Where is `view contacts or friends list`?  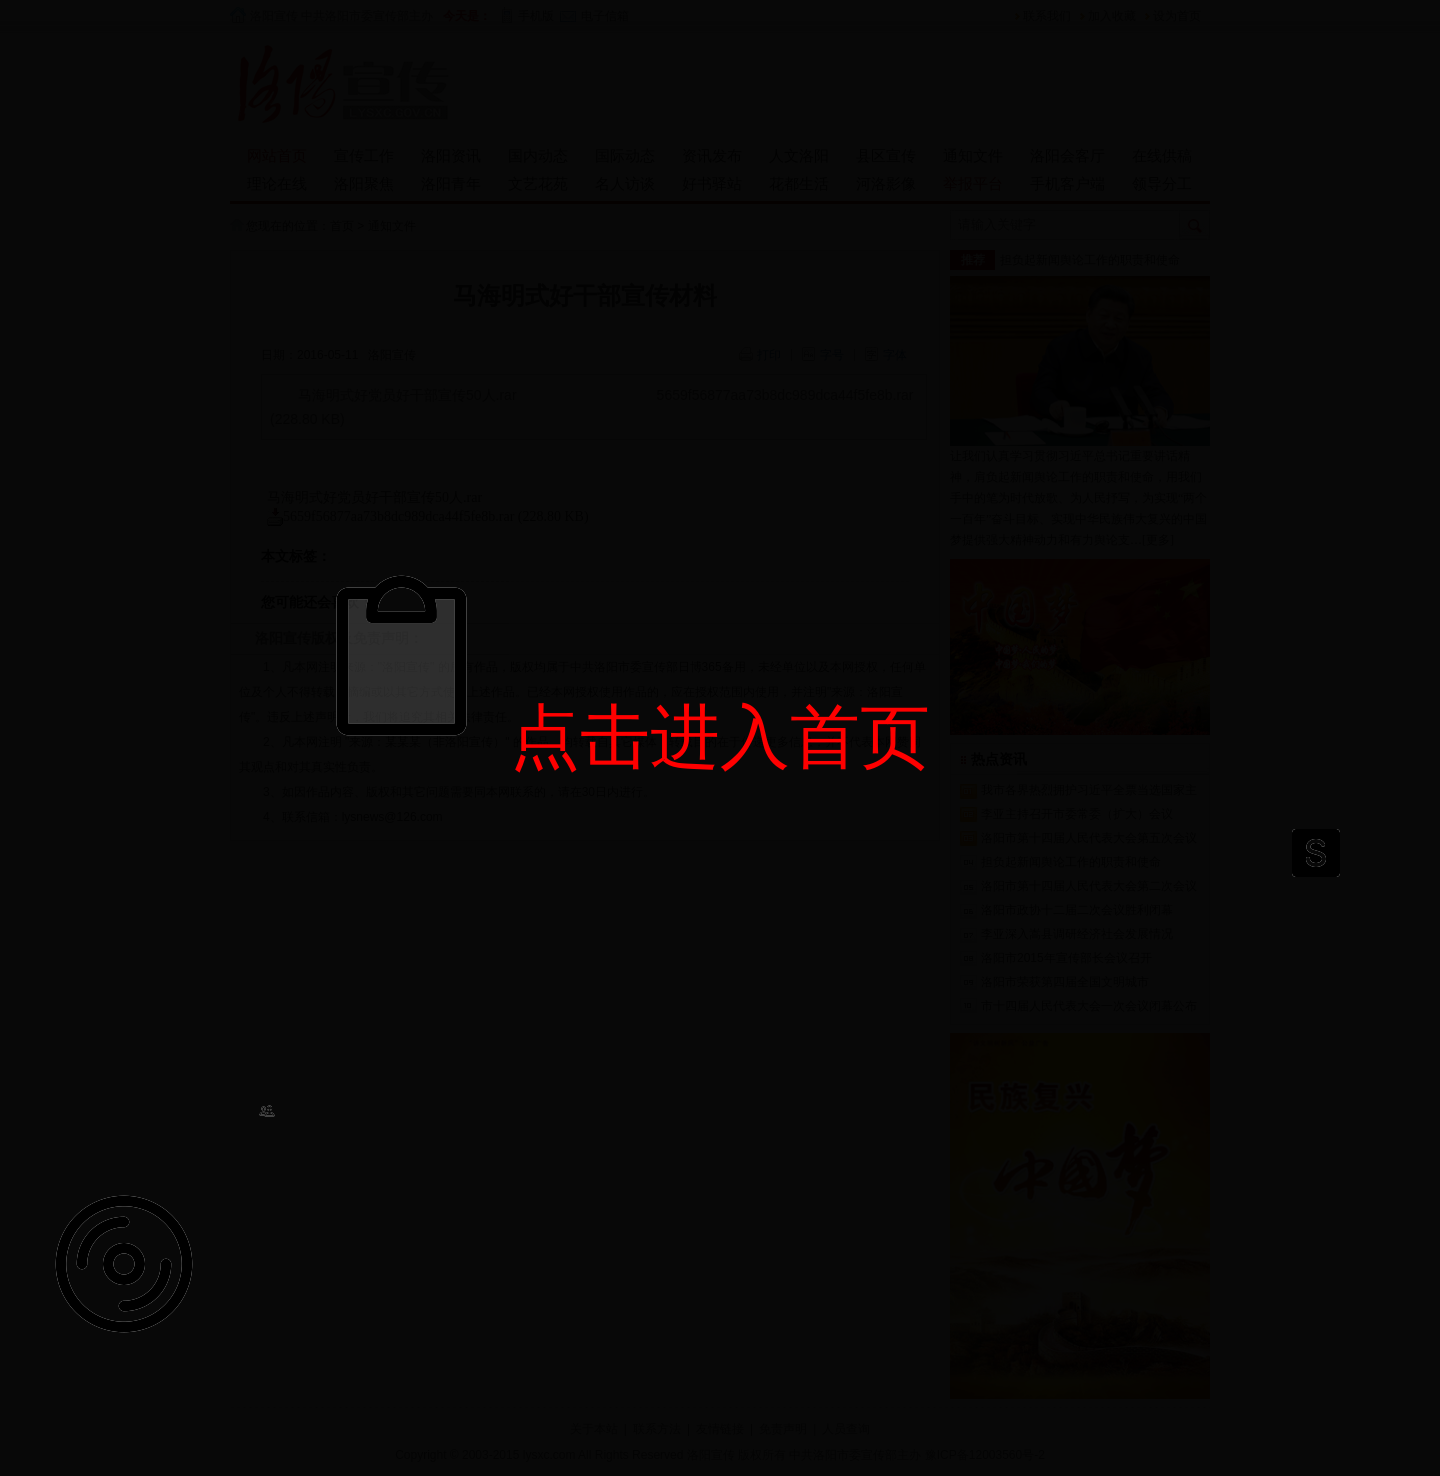
view contacts or friends list is located at coordinates (267, 1111).